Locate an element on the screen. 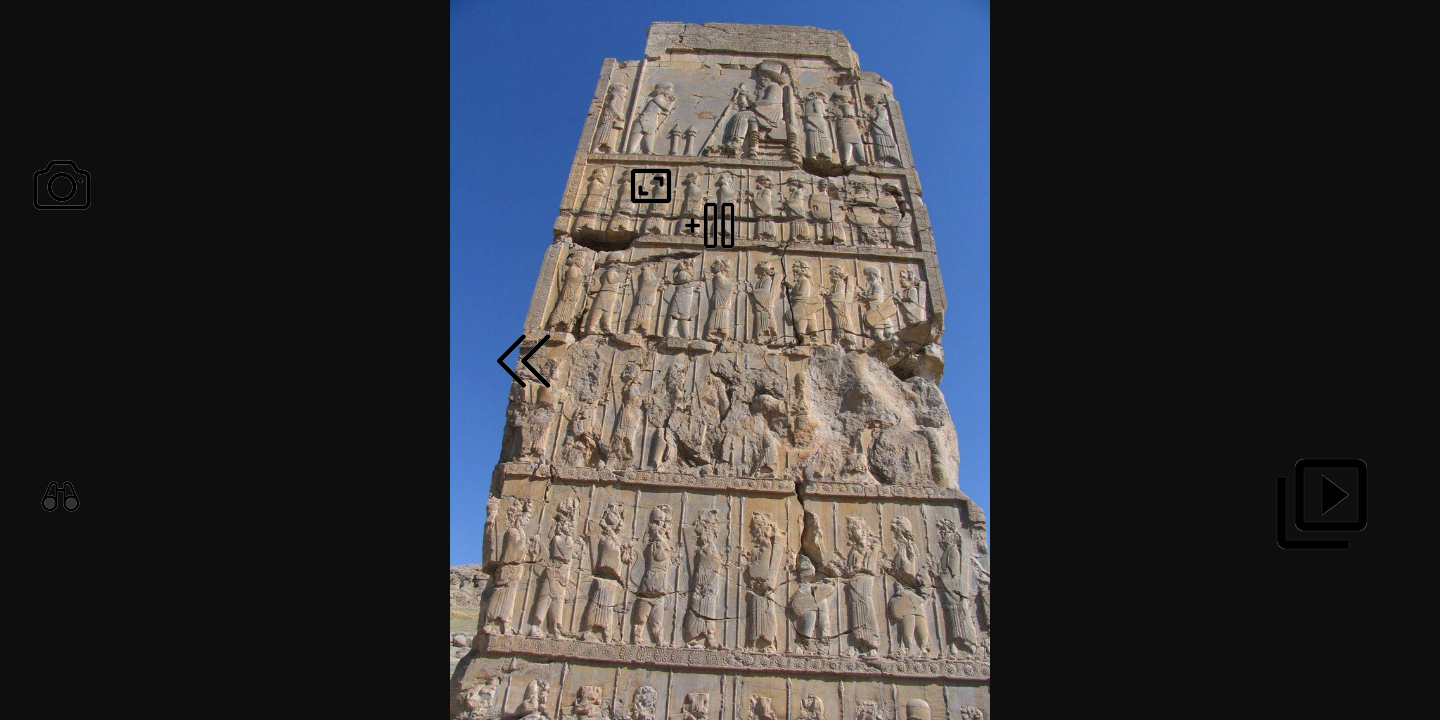 This screenshot has height=720, width=1440. take a photo is located at coordinates (62, 185).